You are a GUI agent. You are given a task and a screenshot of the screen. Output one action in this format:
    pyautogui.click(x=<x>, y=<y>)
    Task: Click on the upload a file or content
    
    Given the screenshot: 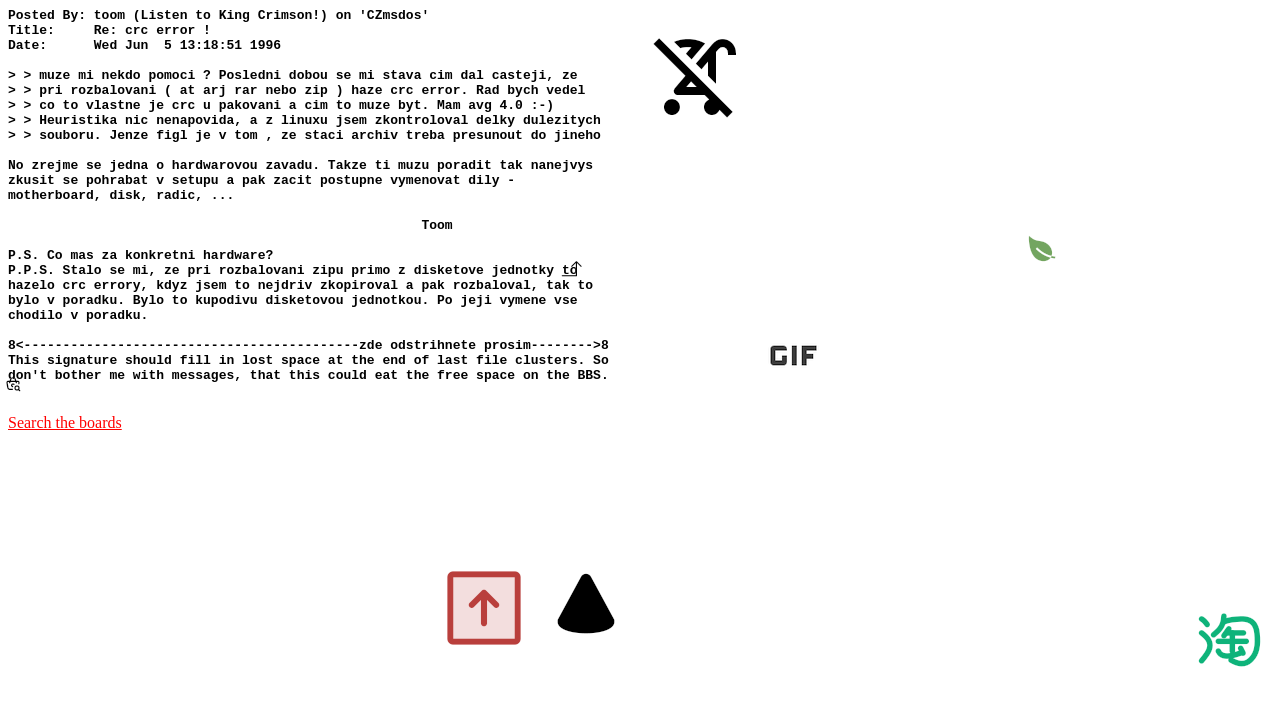 What is the action you would take?
    pyautogui.click(x=484, y=608)
    